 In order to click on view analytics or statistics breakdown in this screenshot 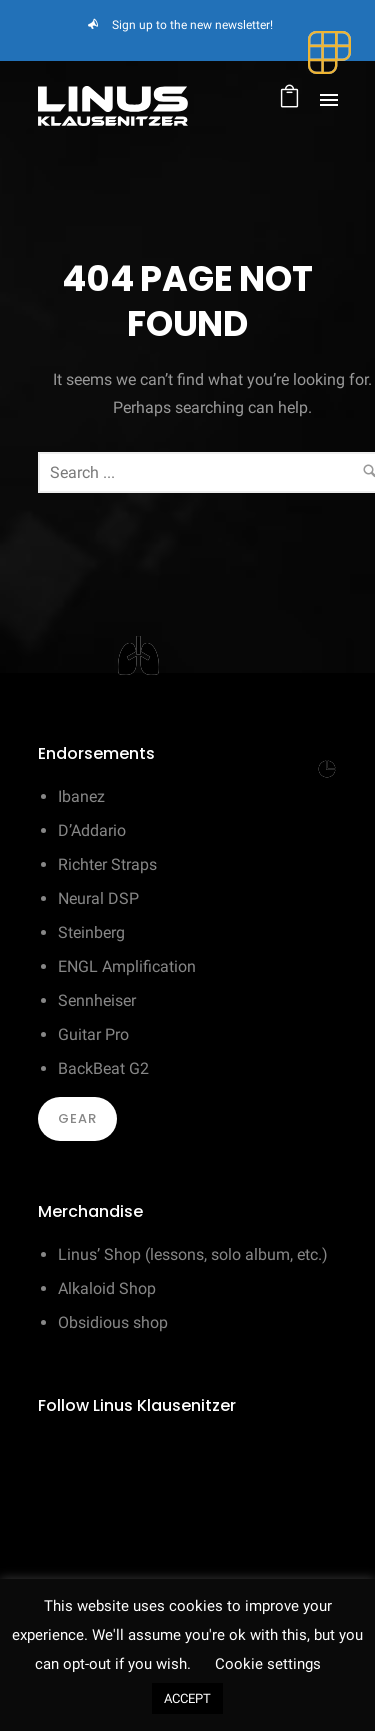, I will do `click(327, 769)`.